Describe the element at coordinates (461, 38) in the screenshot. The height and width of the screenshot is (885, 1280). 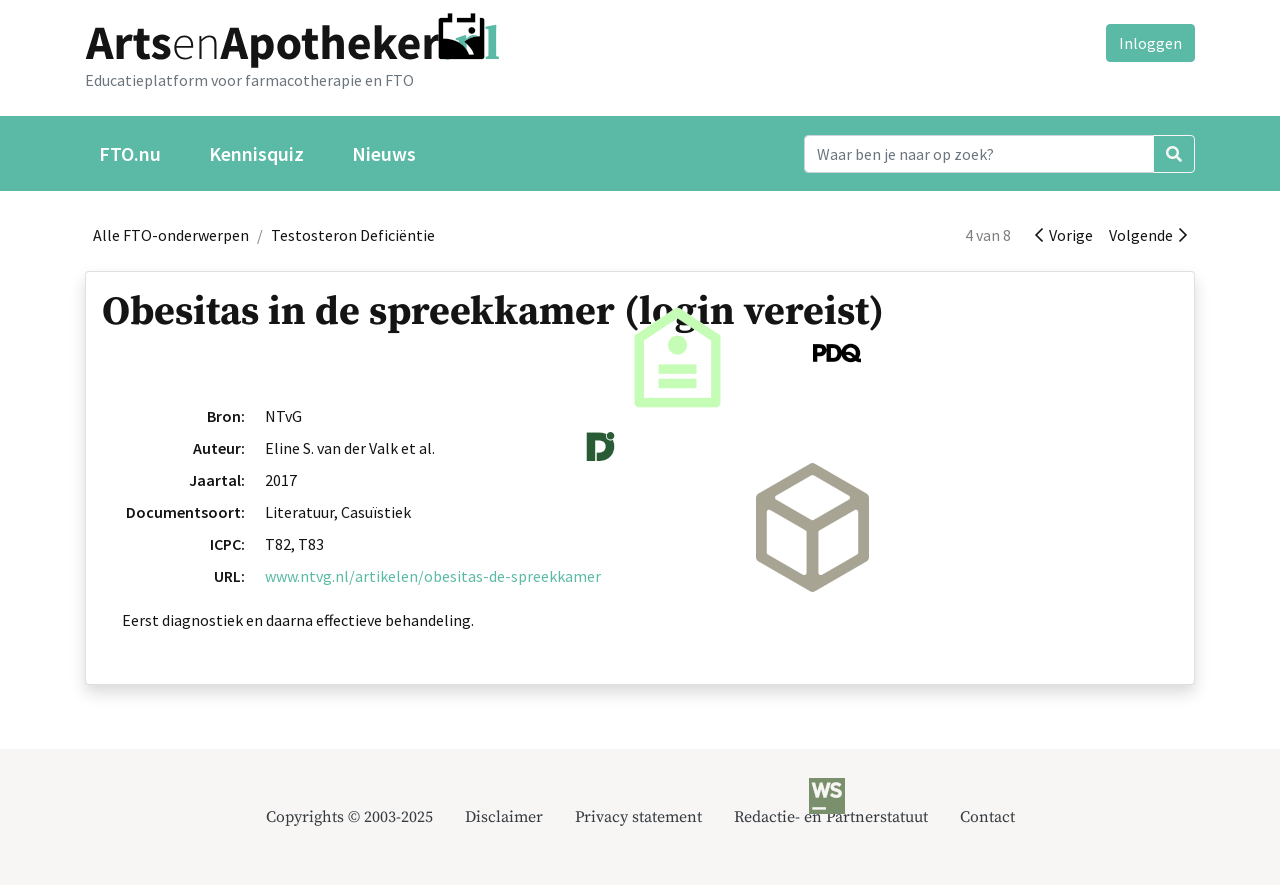
I see `open photo gallery` at that location.